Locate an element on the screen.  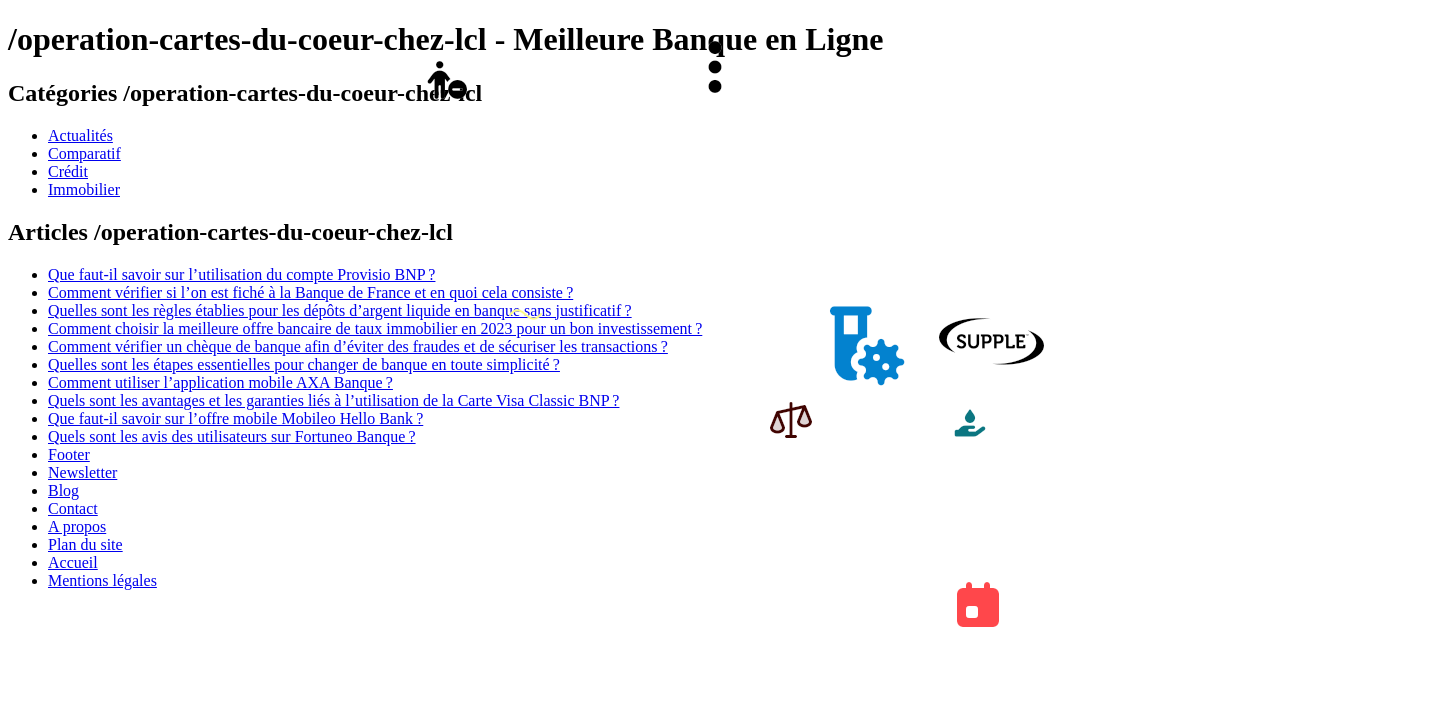
view today's date or daily agenda is located at coordinates (978, 606).